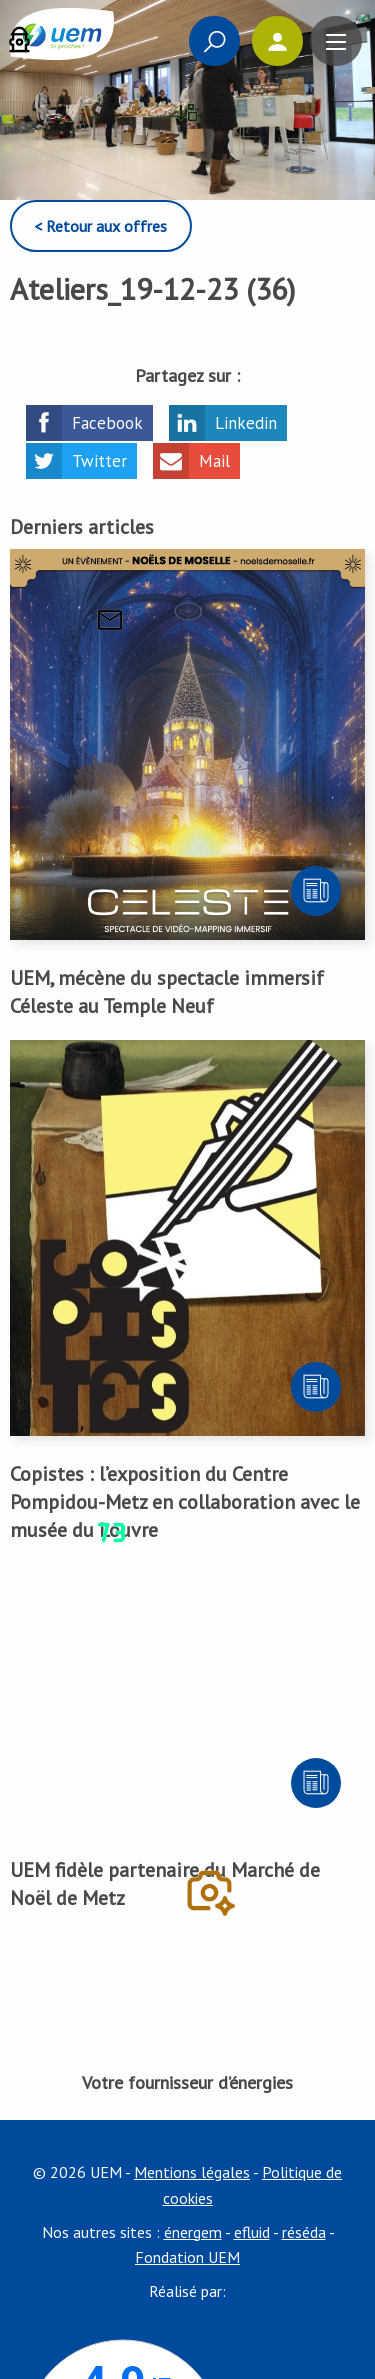 The width and height of the screenshot is (375, 2379). What do you see at coordinates (111, 1532) in the screenshot?
I see `displays the number 73 as a label or counter` at bounding box center [111, 1532].